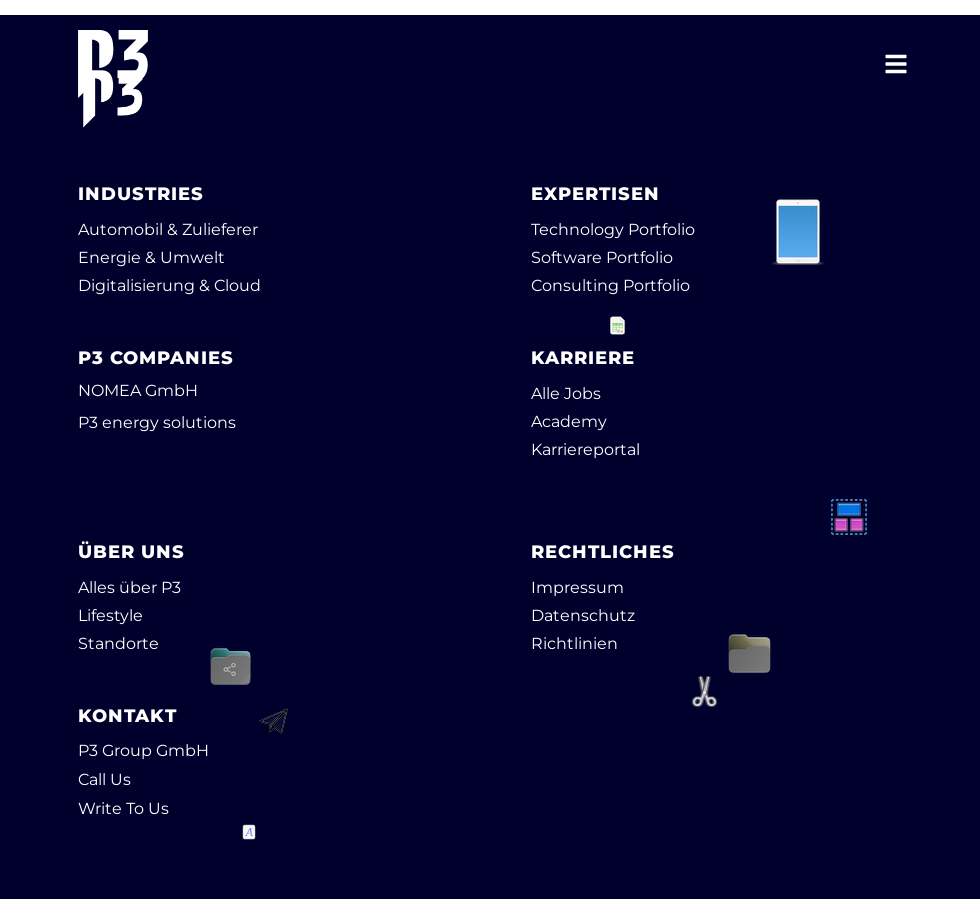  Describe the element at coordinates (749, 653) in the screenshot. I see `indicates a valid drop target for dragging files` at that location.